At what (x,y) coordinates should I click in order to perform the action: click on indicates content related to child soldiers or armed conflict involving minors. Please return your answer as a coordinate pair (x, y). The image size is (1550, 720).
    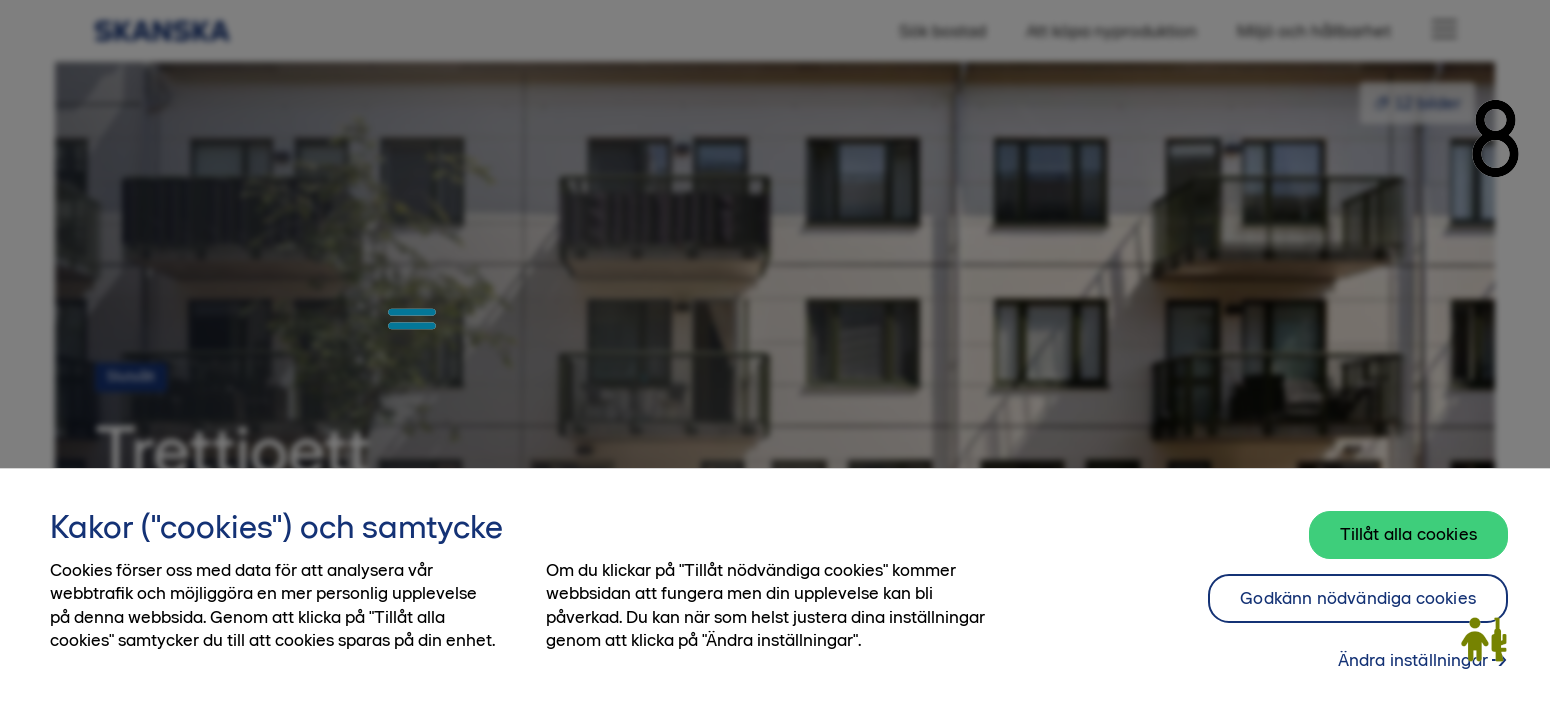
    Looking at the image, I should click on (1484, 639).